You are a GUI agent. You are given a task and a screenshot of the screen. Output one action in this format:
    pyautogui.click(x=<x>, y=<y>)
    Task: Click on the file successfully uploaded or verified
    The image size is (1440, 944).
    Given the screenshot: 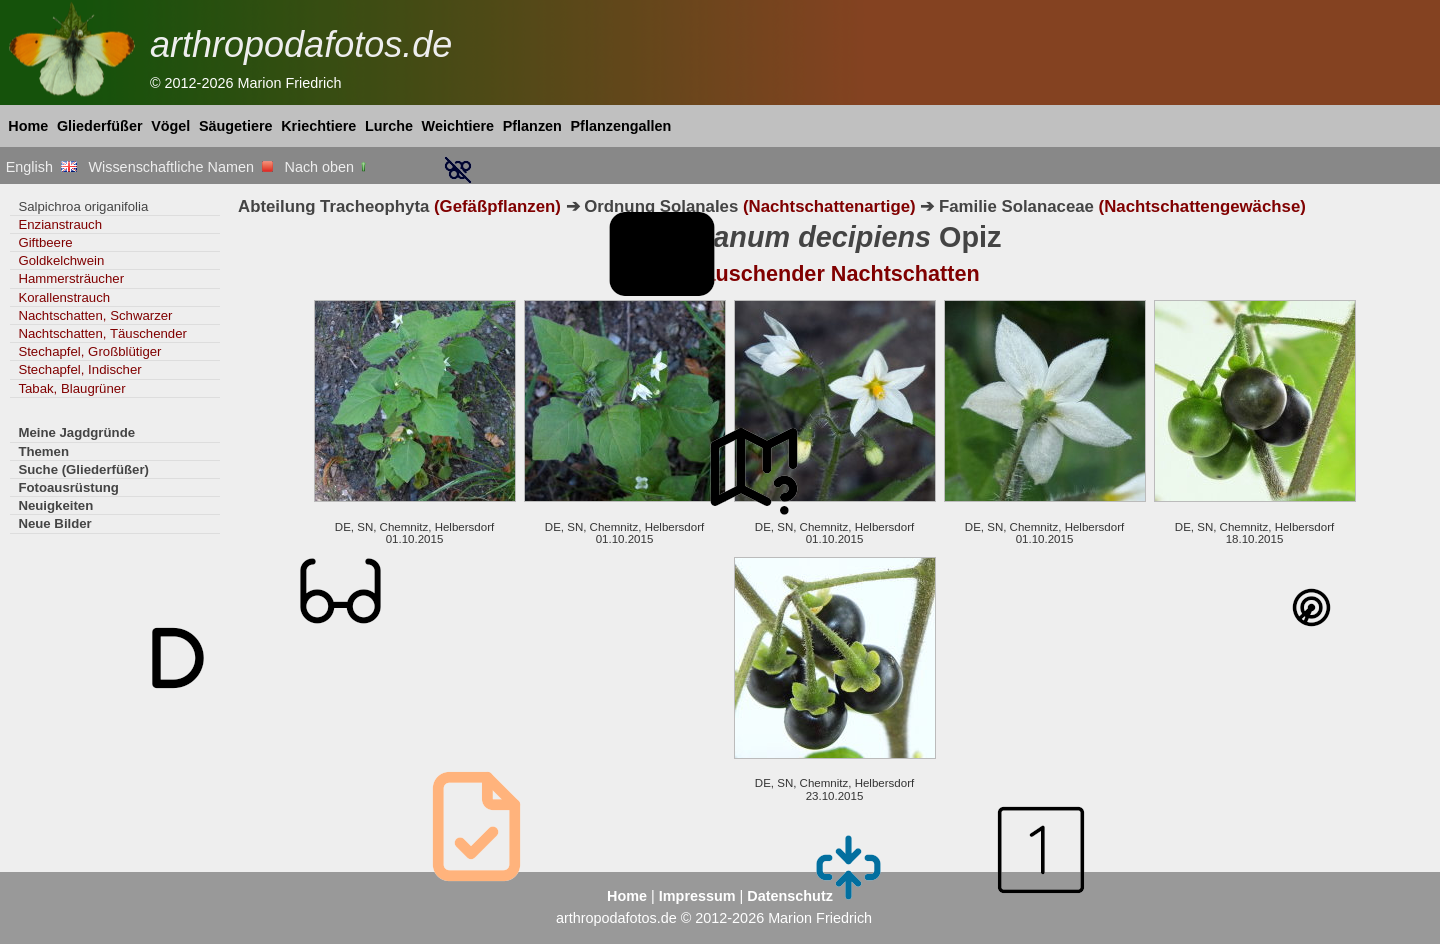 What is the action you would take?
    pyautogui.click(x=476, y=826)
    